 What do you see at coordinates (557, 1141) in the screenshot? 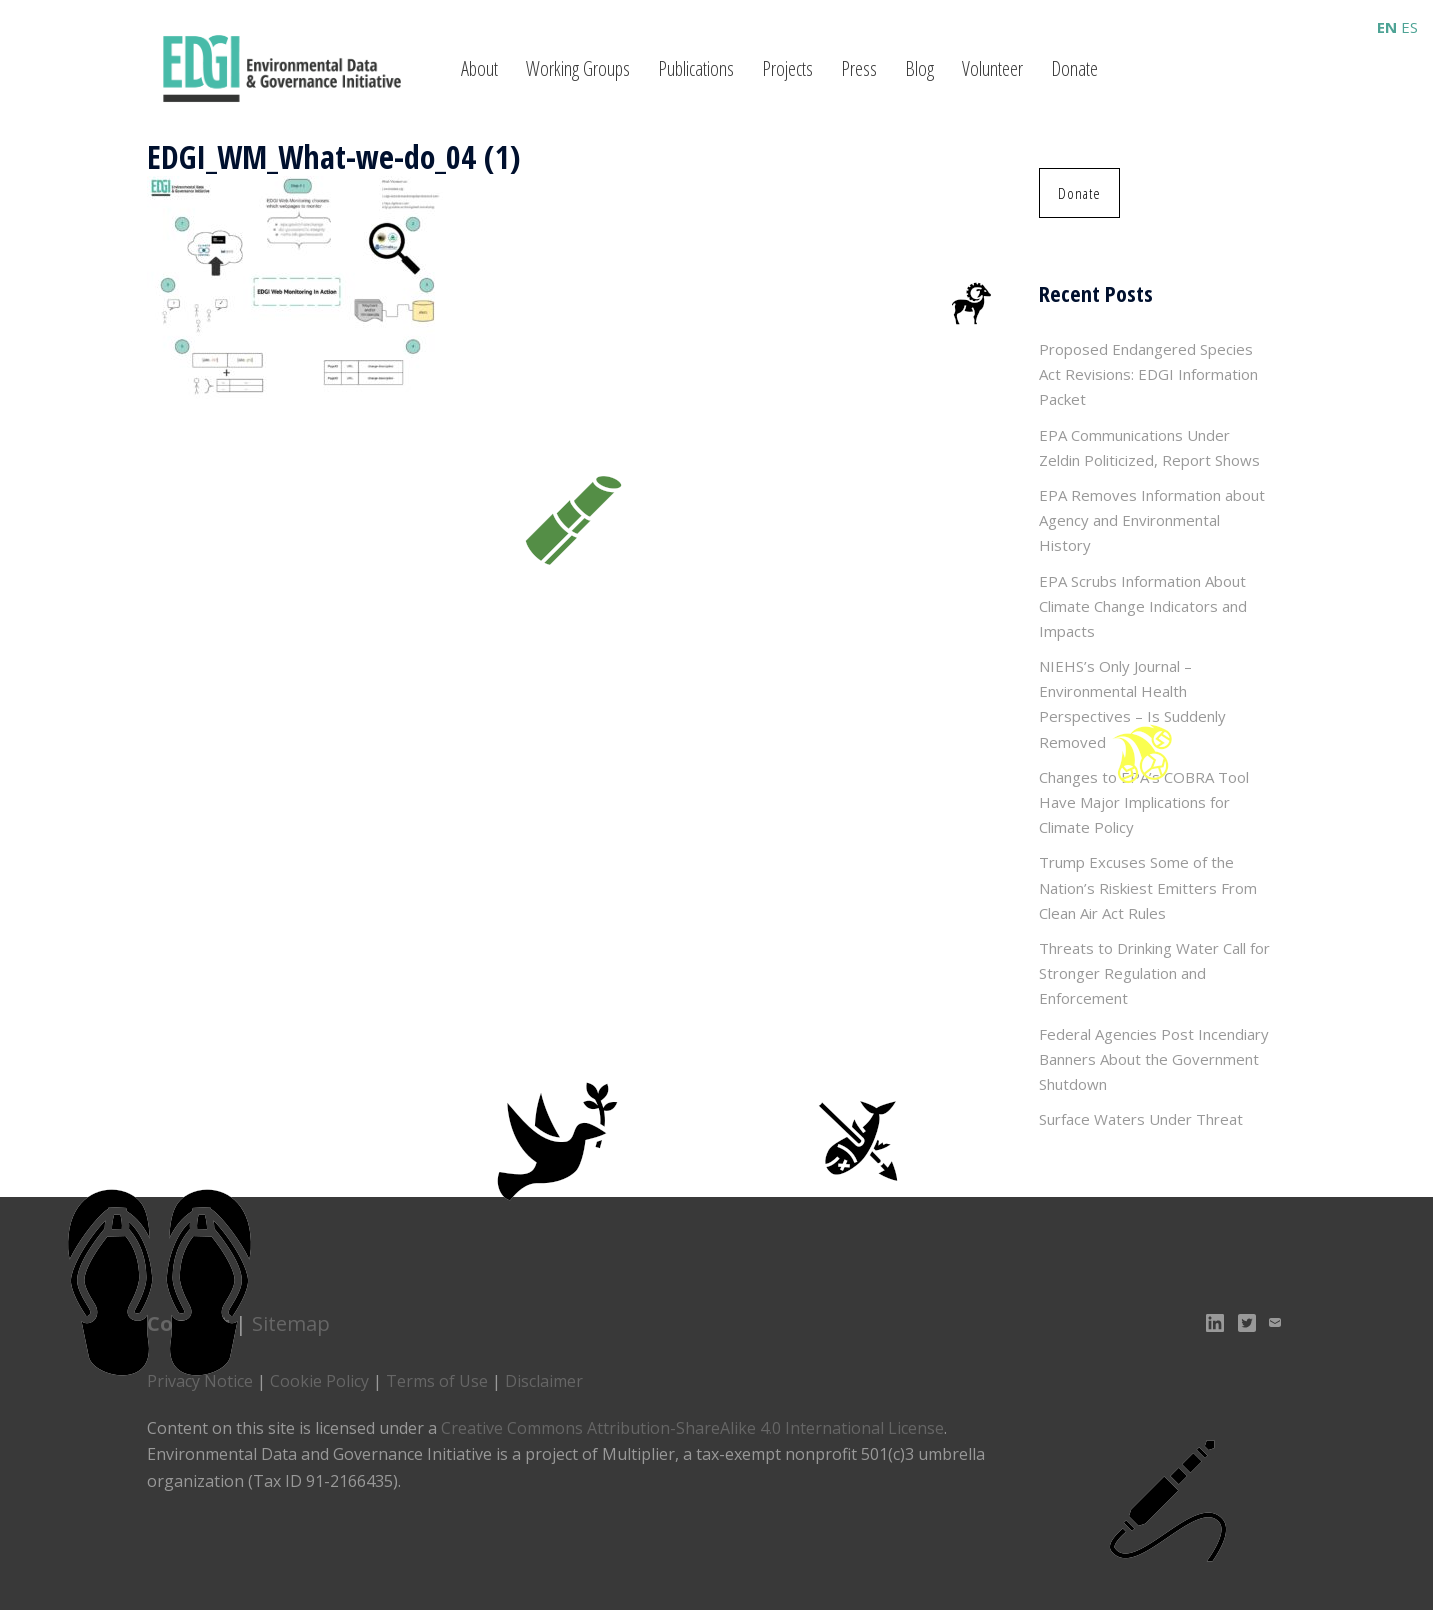
I see `indicates peace or harmony theme` at bounding box center [557, 1141].